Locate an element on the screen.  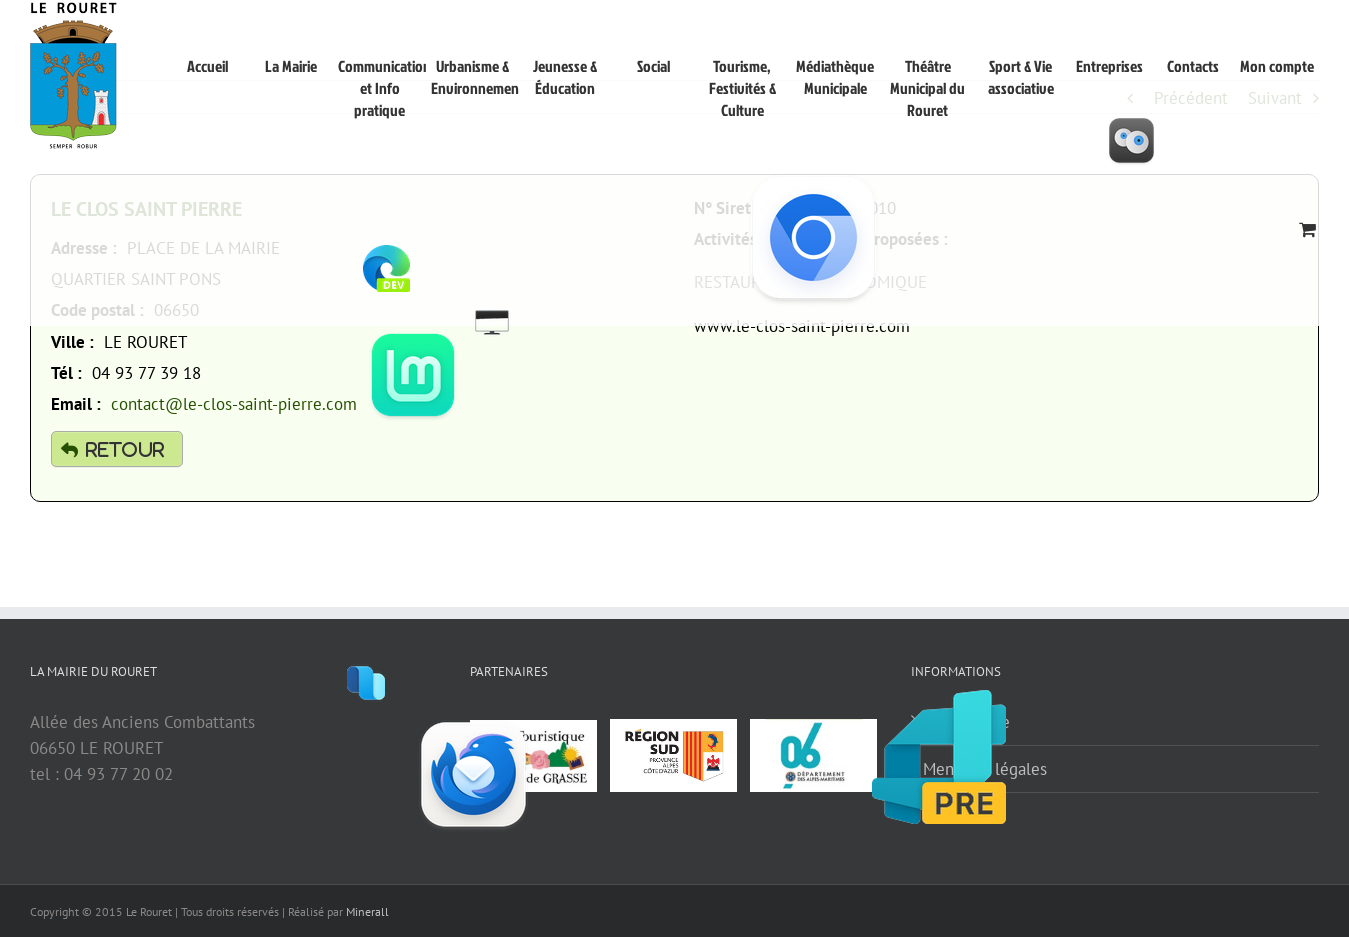
open thunderbird email client is located at coordinates (473, 774).